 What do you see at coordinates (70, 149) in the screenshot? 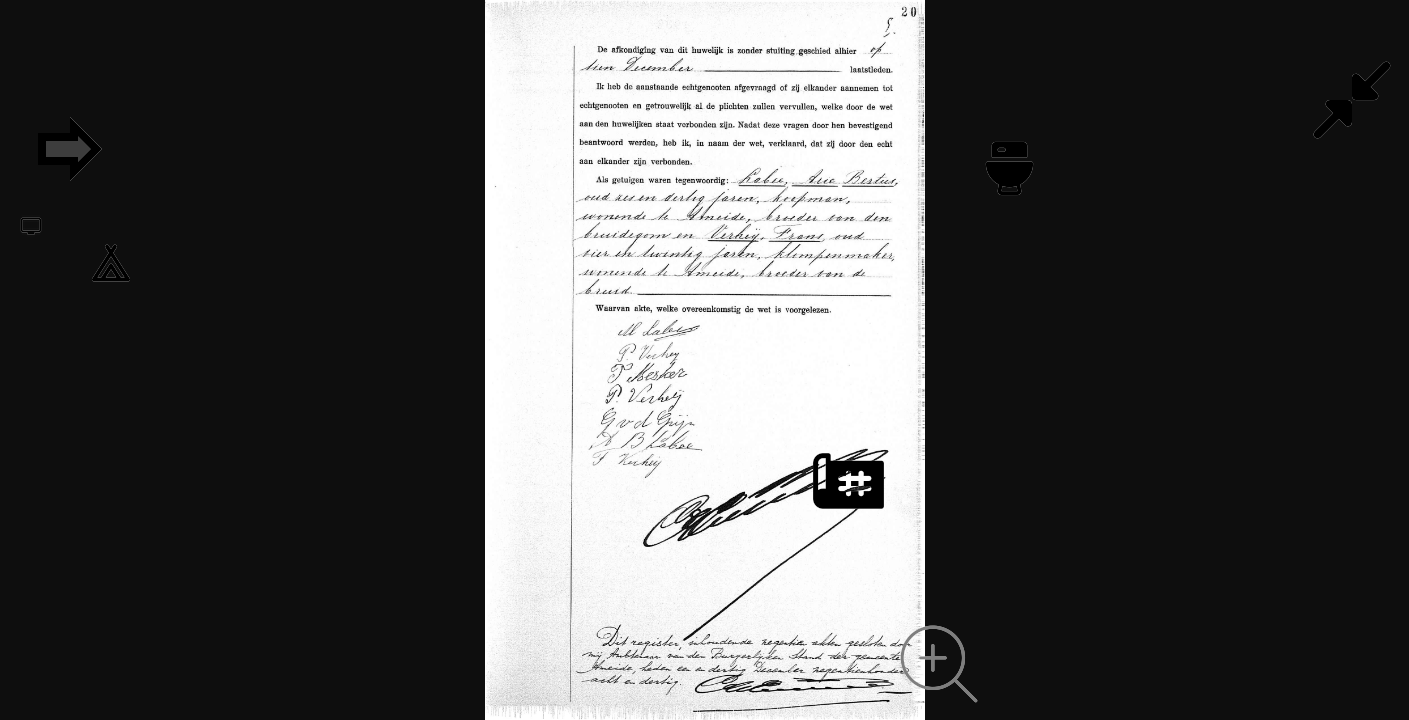
I see `forward an email or message` at bounding box center [70, 149].